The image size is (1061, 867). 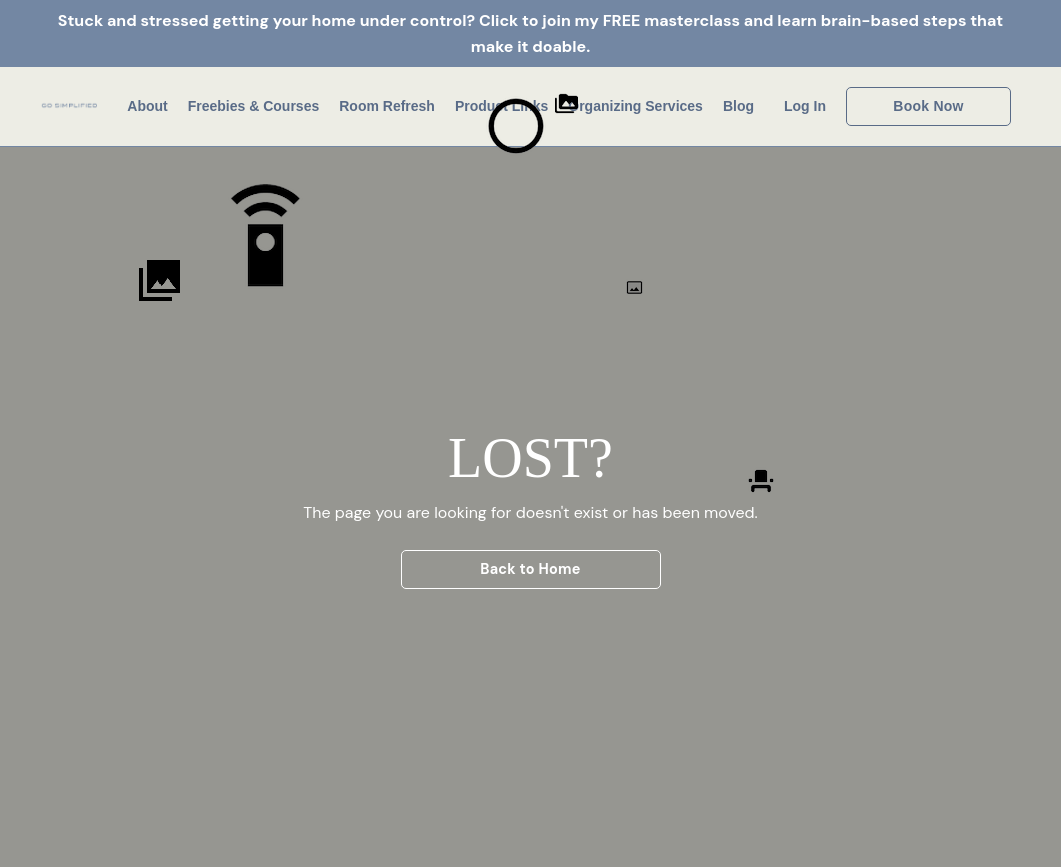 What do you see at coordinates (634, 287) in the screenshot?
I see `view photo at actual size` at bounding box center [634, 287].